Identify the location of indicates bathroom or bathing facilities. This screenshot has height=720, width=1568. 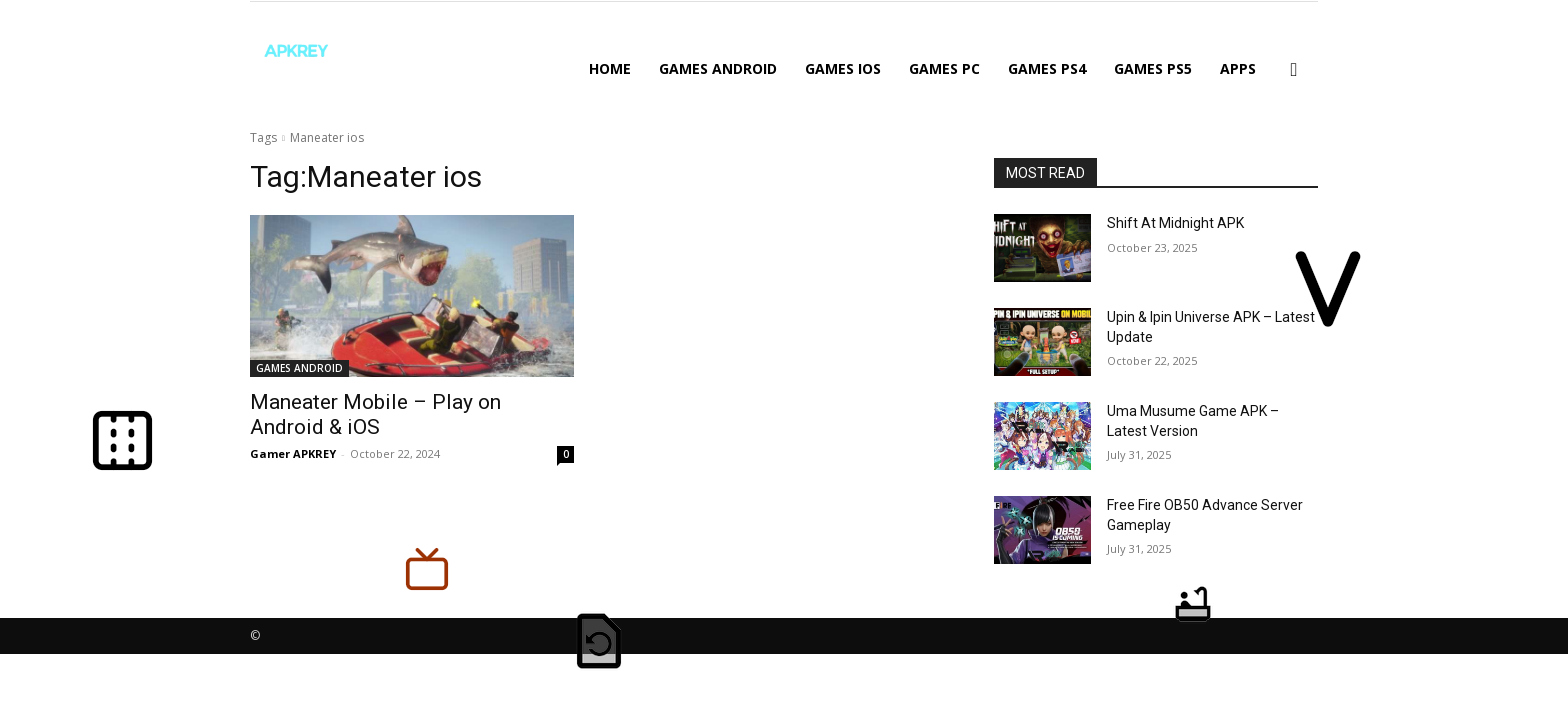
(1193, 604).